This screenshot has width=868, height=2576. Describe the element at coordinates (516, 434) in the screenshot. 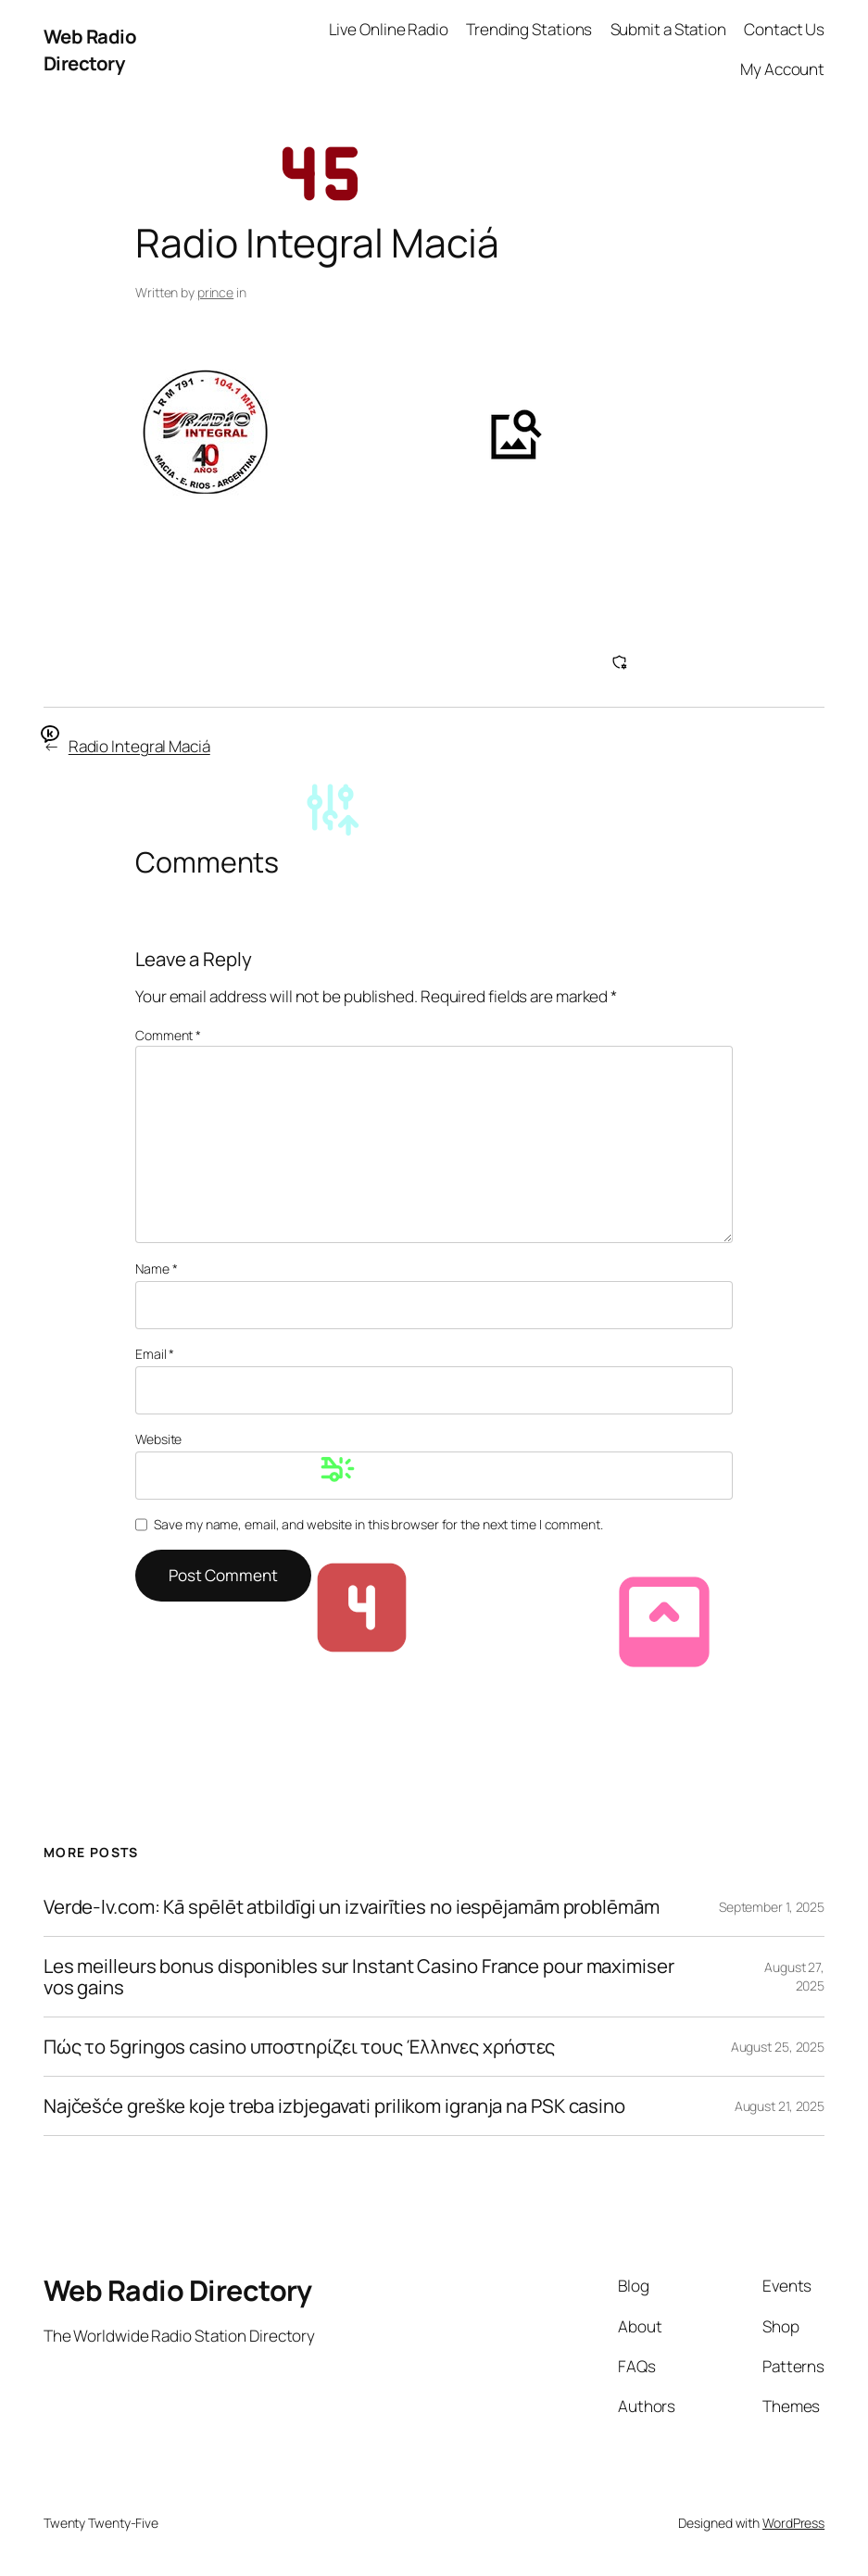

I see `search by image or photo` at that location.